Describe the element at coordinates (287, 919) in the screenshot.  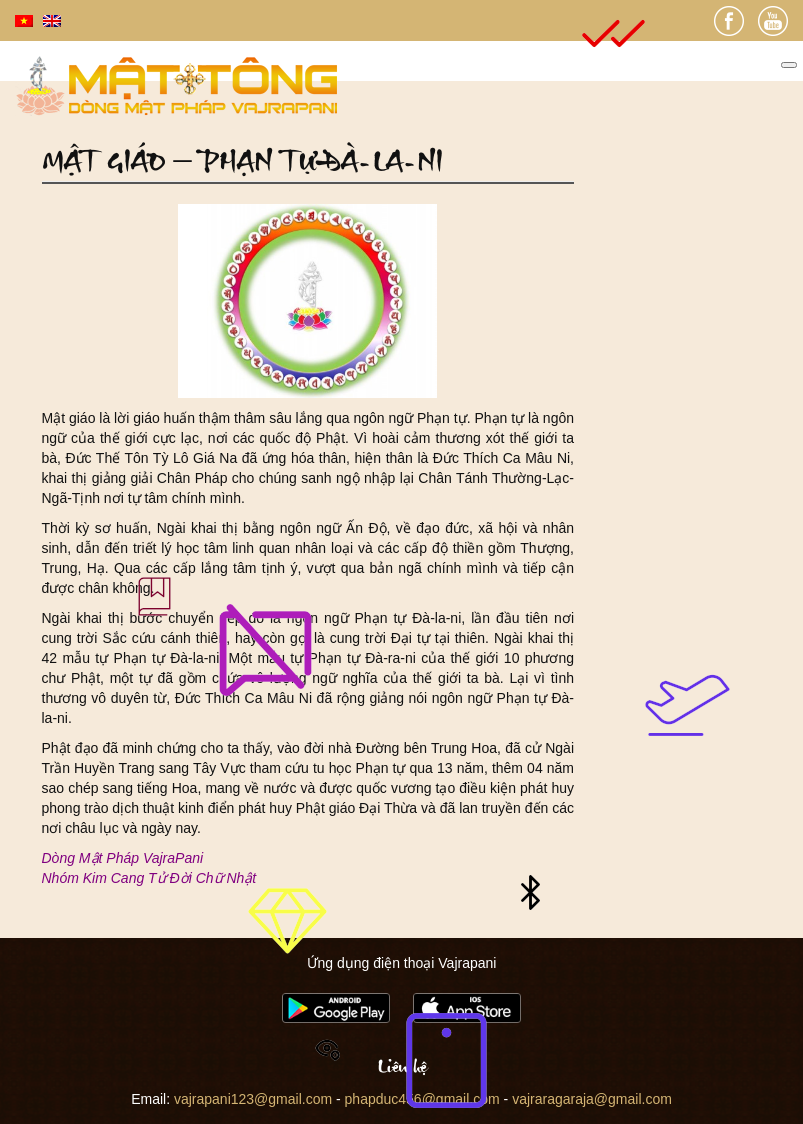
I see `open Sketch design application` at that location.